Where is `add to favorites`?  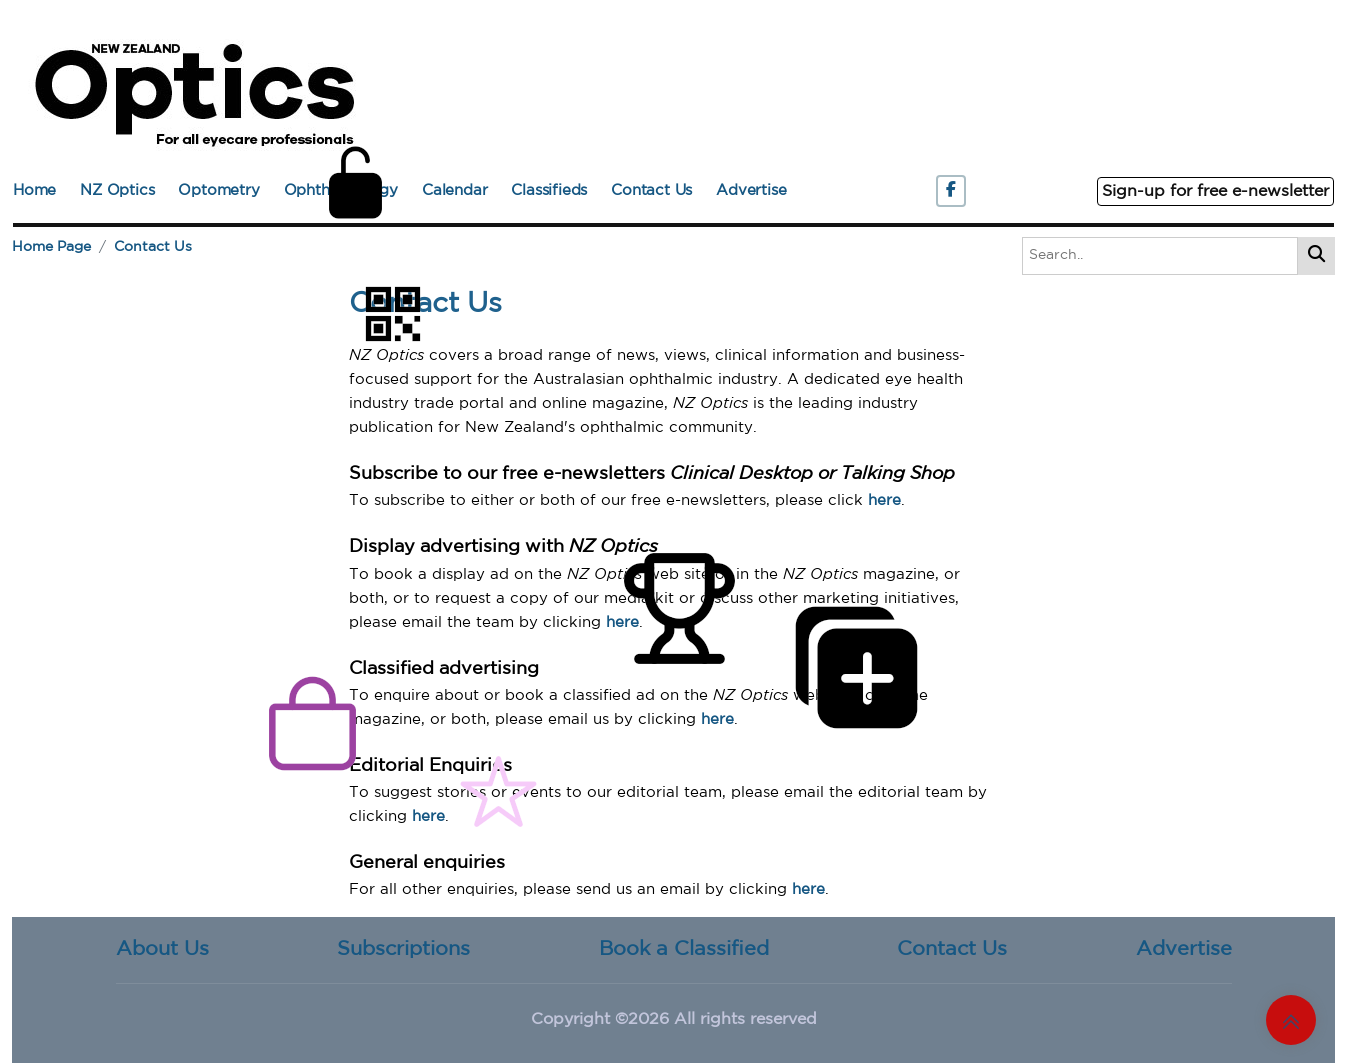 add to favorites is located at coordinates (498, 791).